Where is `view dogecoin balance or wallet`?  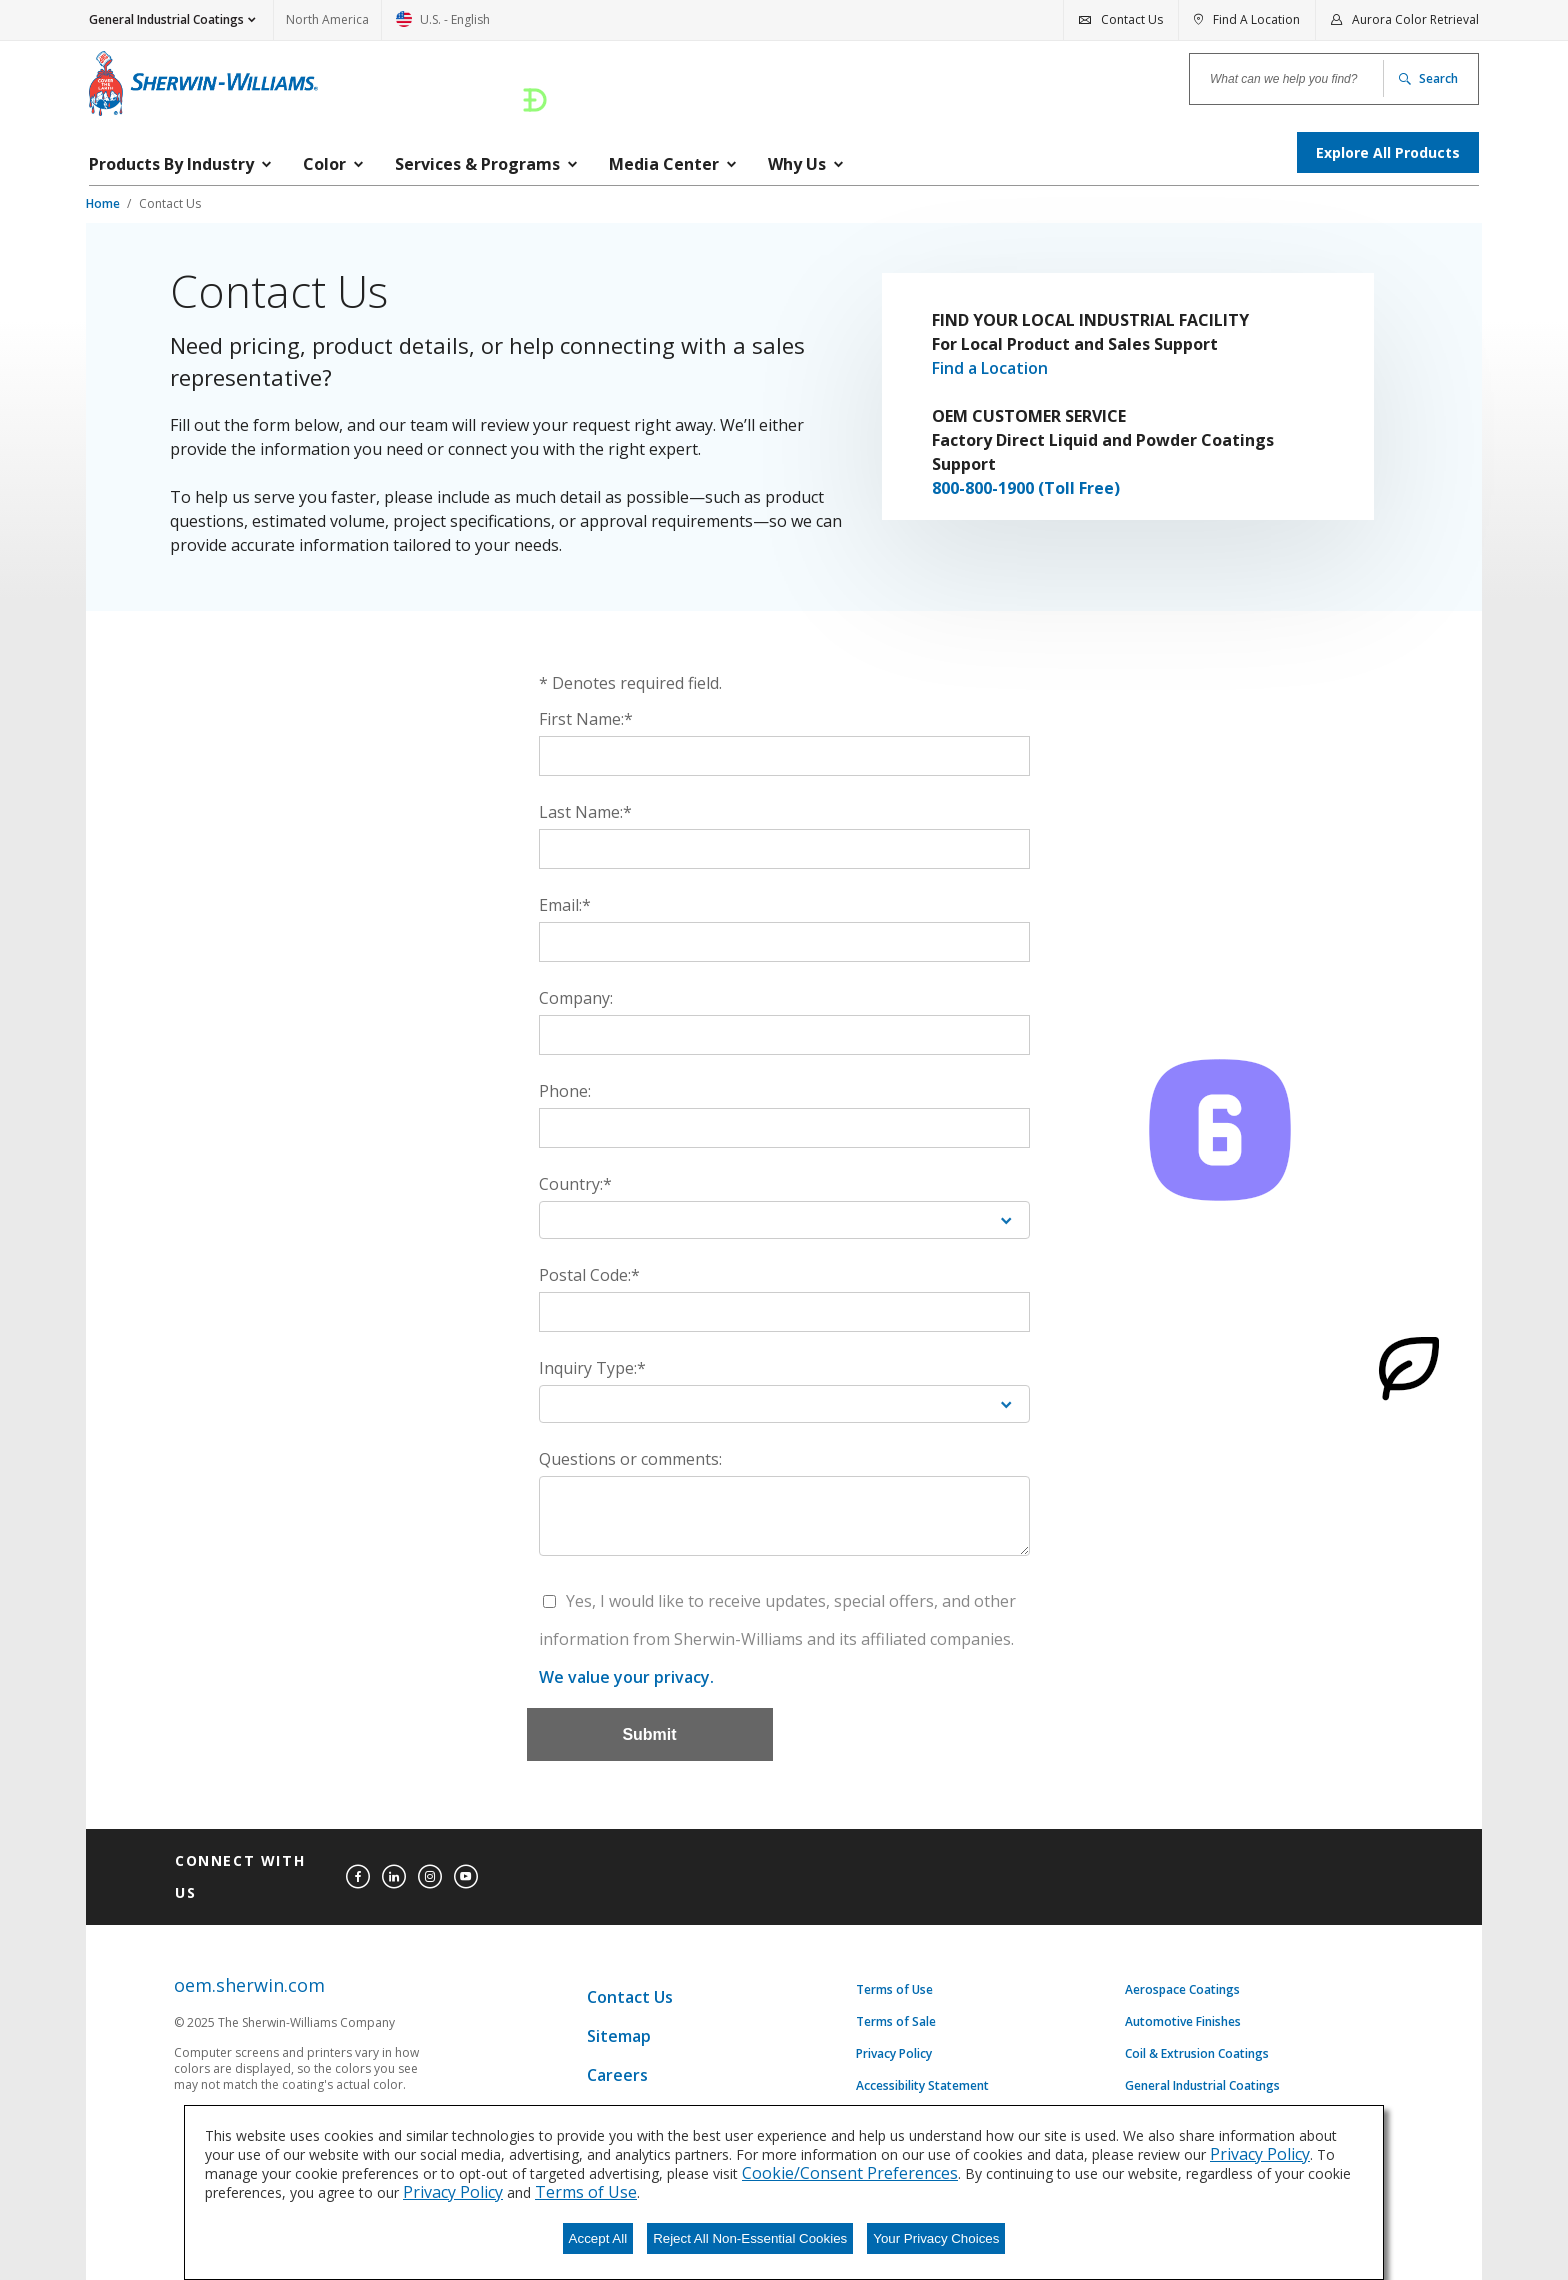 view dogecoin balance or wallet is located at coordinates (535, 100).